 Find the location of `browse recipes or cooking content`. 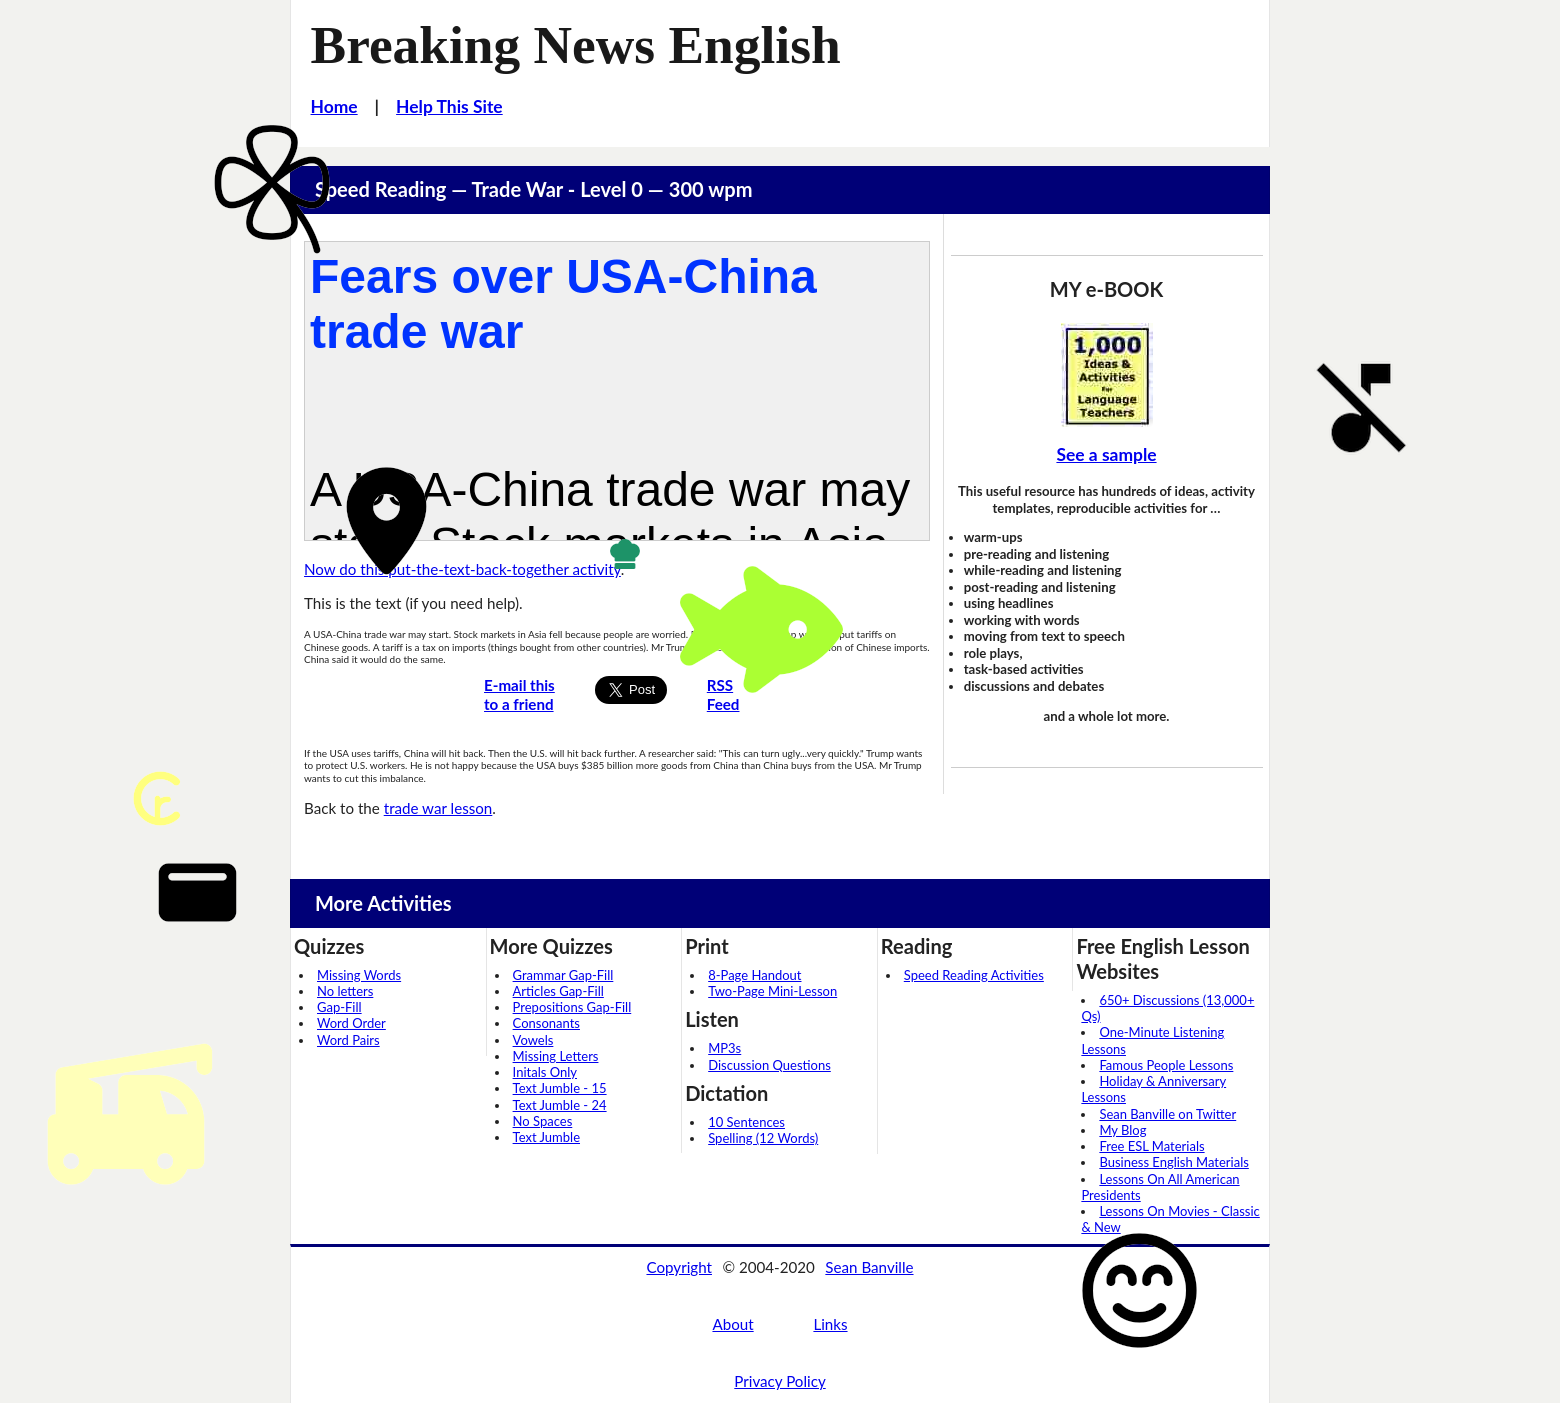

browse recipes or cooking content is located at coordinates (625, 554).